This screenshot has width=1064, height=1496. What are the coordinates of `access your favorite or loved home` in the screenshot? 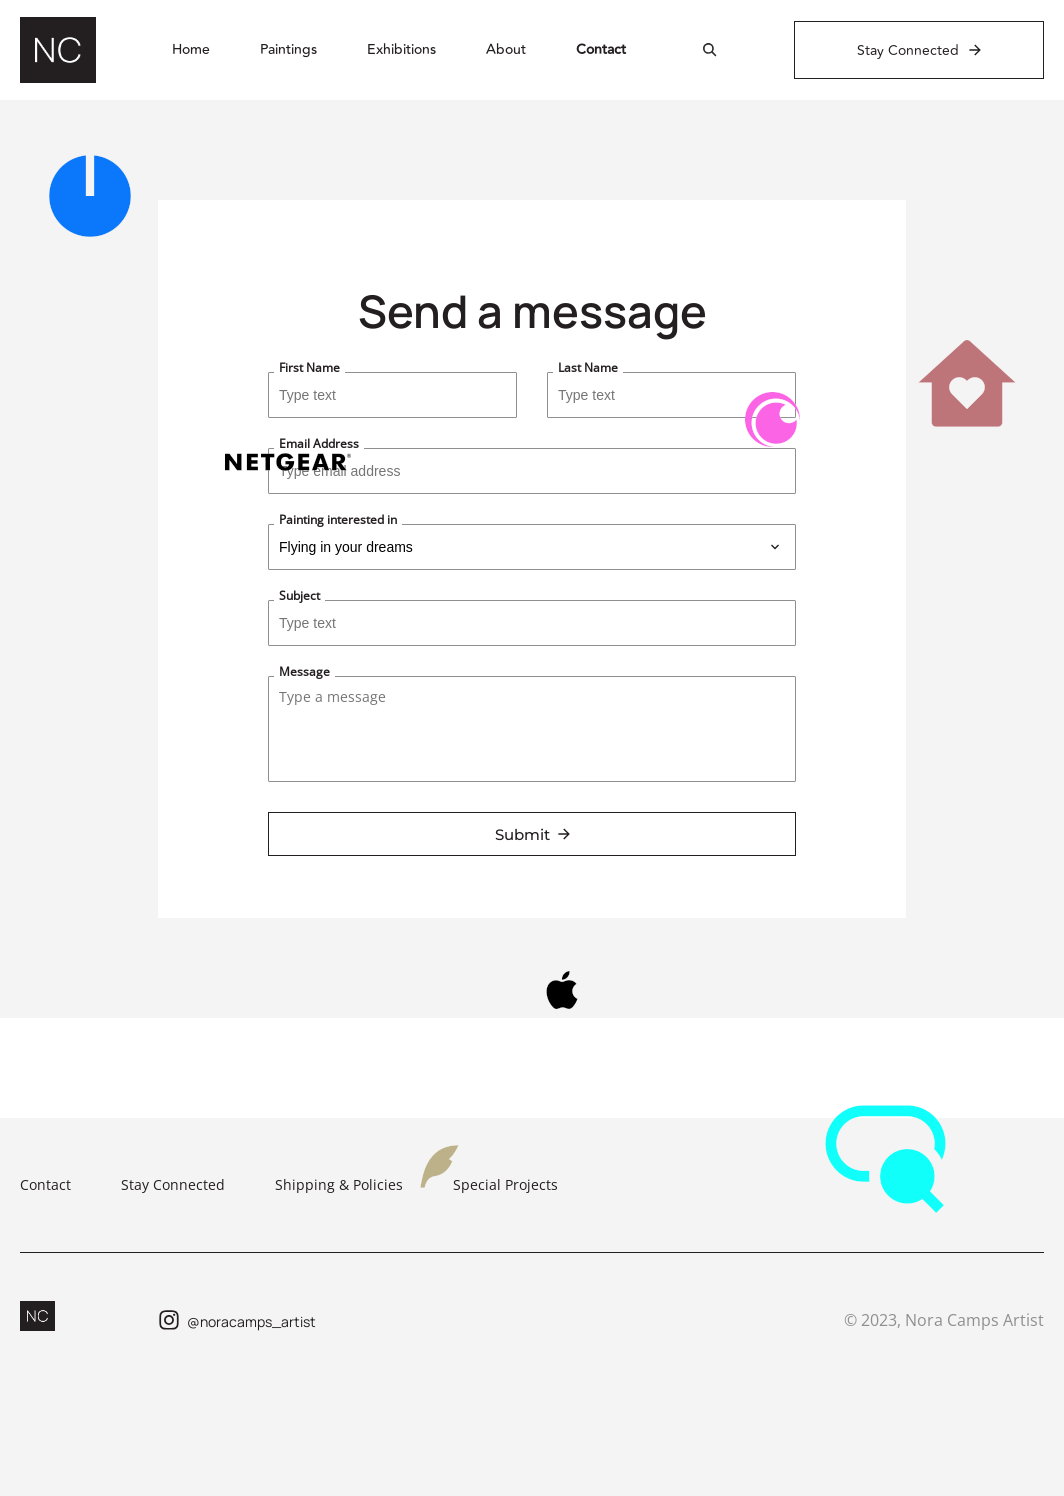 It's located at (967, 387).